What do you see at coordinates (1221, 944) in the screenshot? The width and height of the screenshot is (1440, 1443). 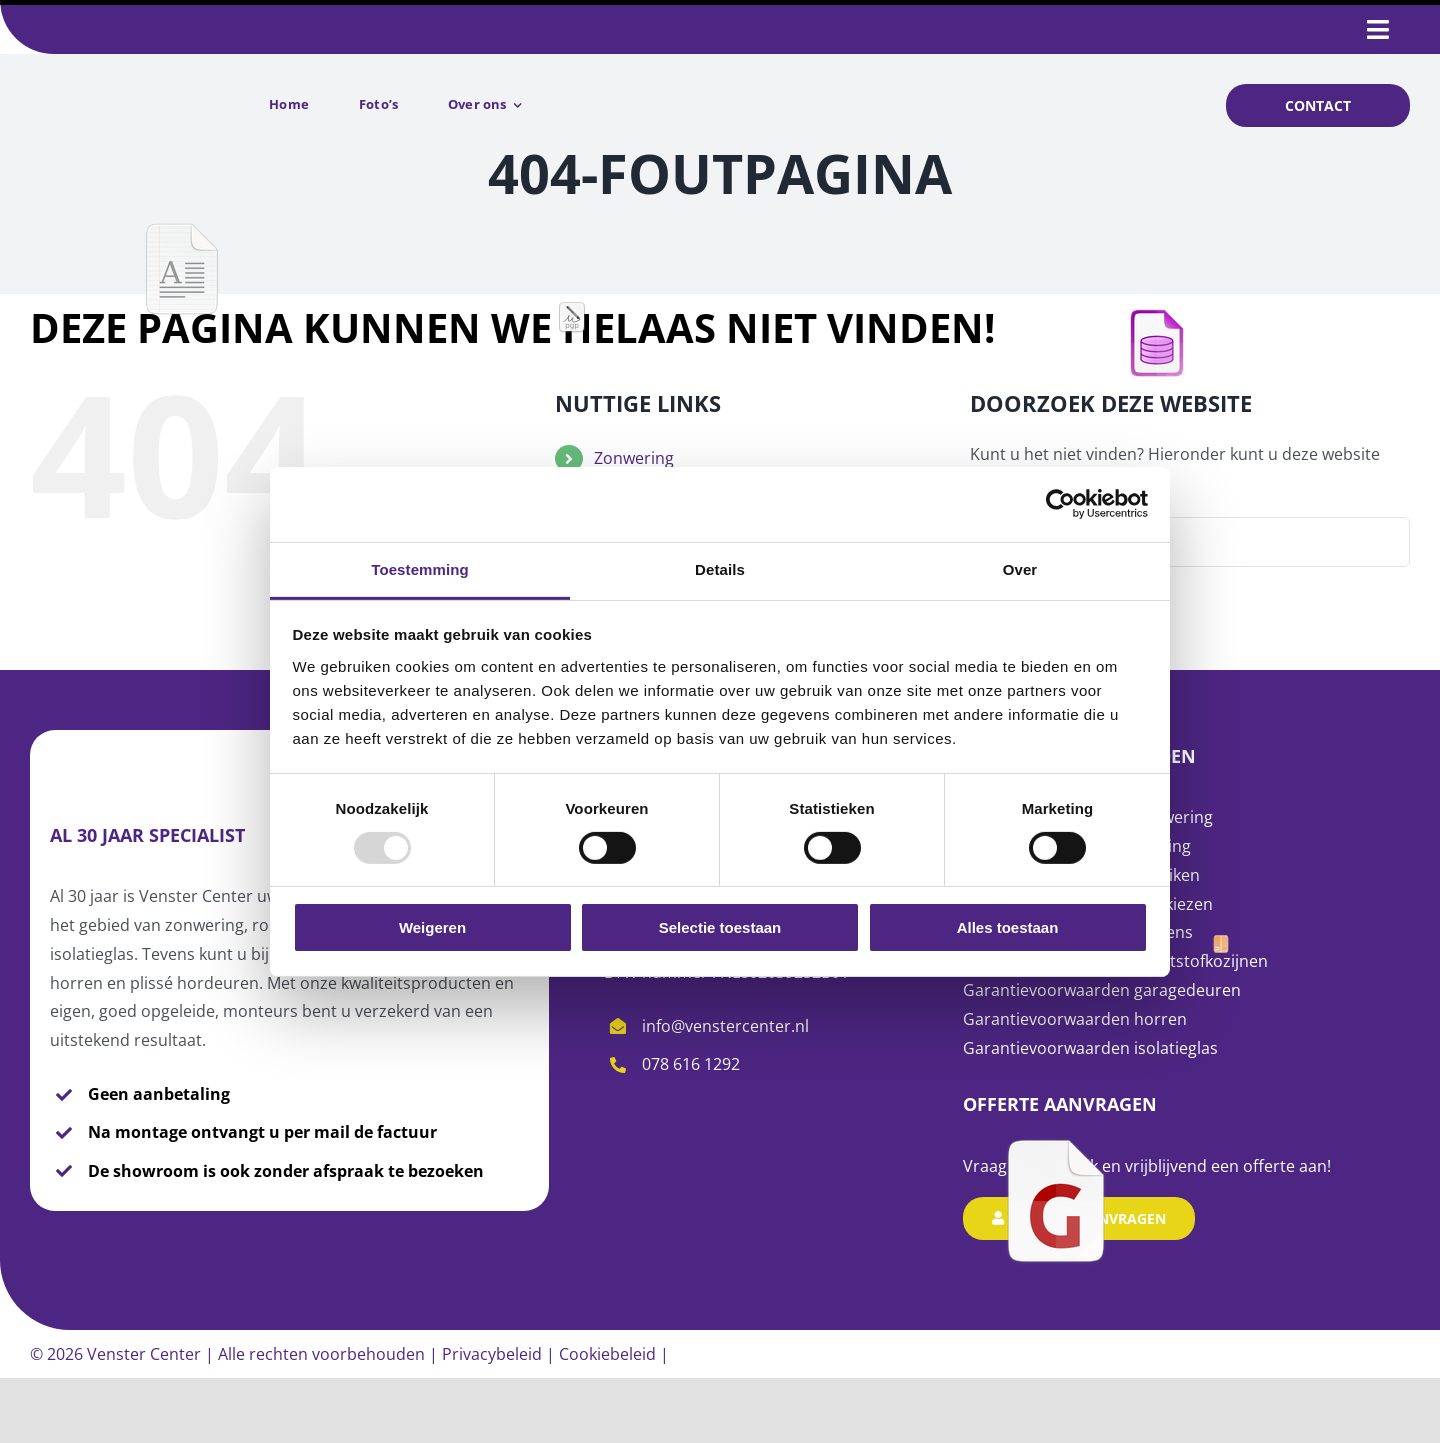 I see `compressed or archived file type indicator` at bounding box center [1221, 944].